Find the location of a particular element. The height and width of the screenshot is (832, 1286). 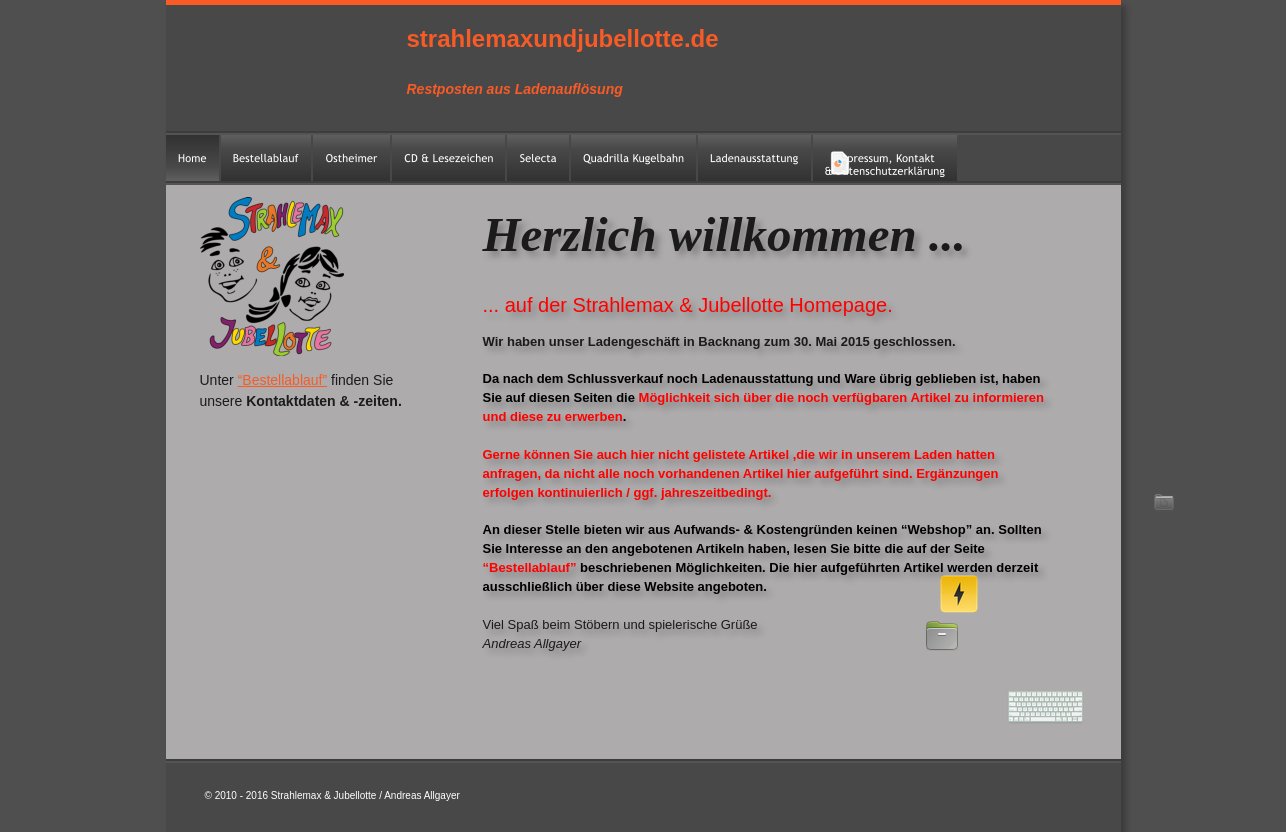

connect to a bluetooth keyboard is located at coordinates (1045, 706).